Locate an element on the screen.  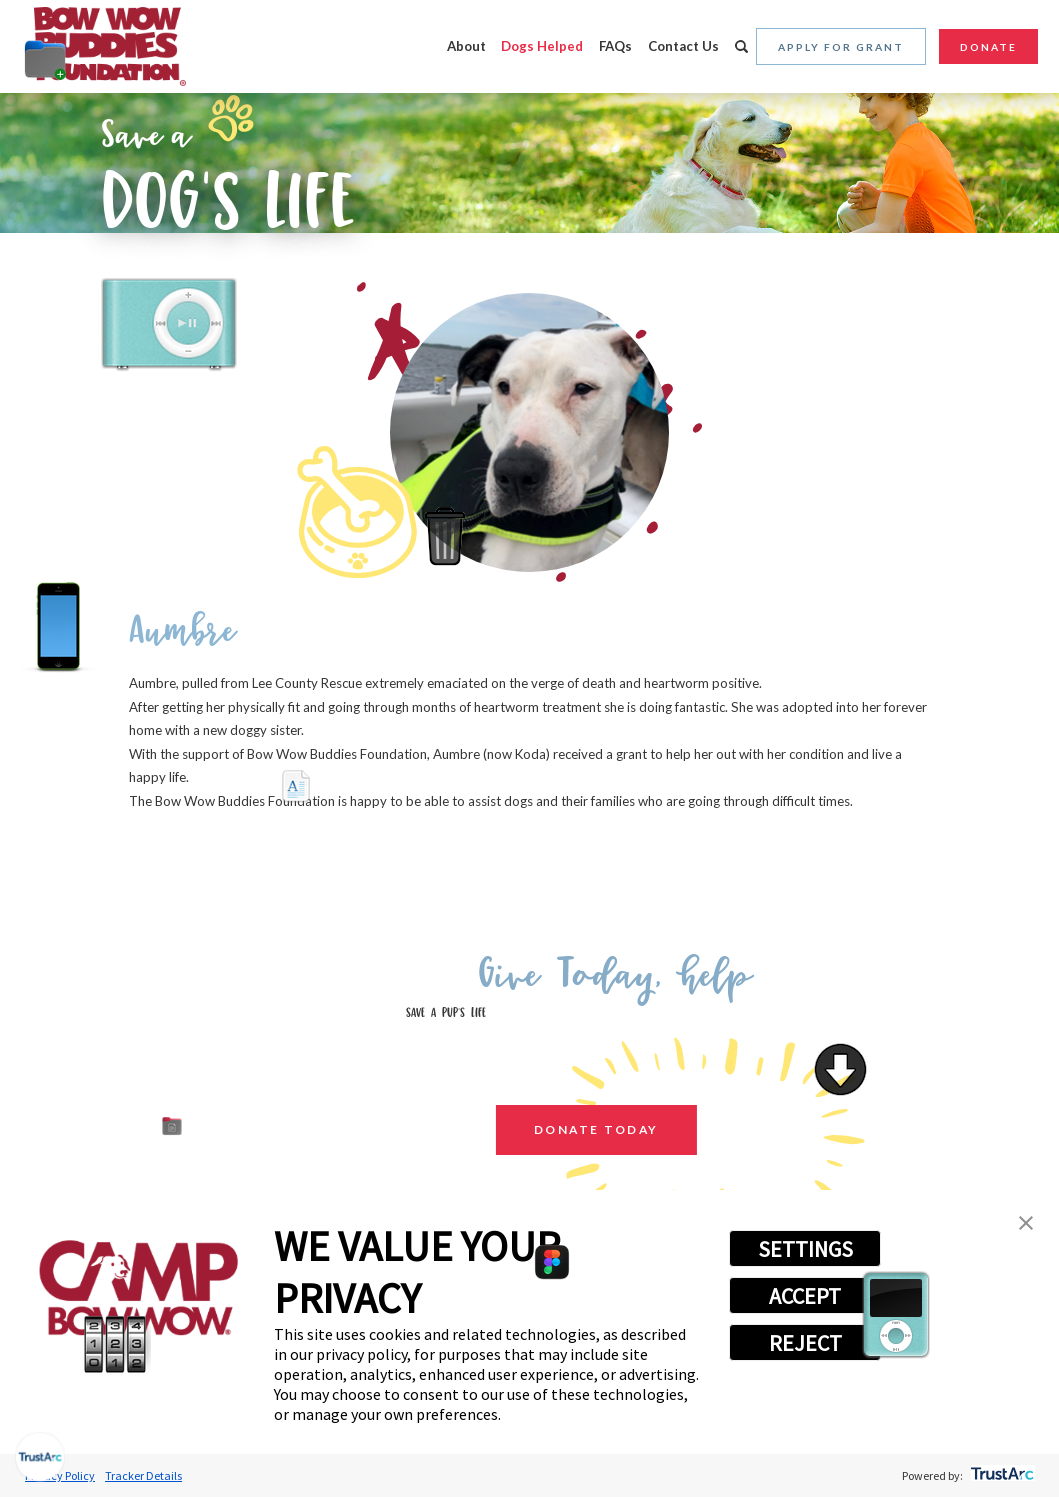
iPod nano device connected is located at coordinates (896, 1295).